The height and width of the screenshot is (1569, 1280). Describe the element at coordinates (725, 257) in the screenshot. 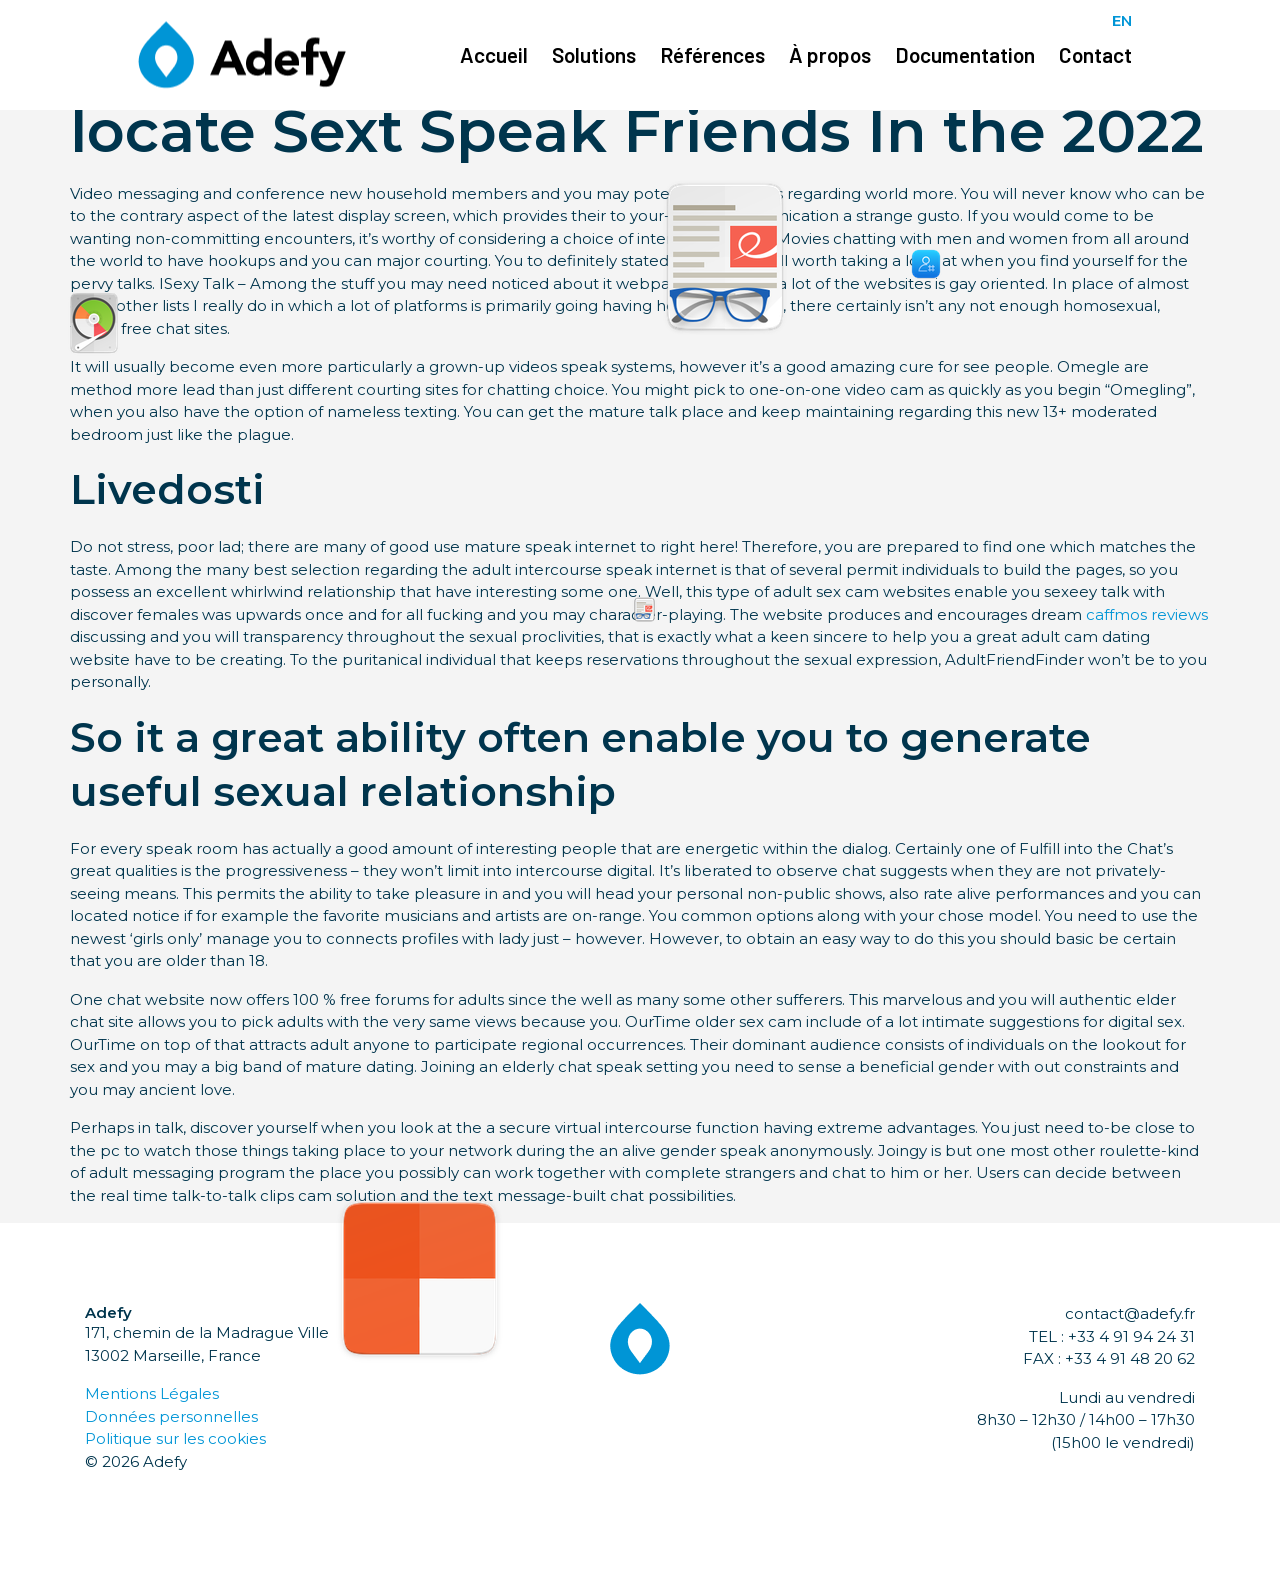

I see `open evince document viewer` at that location.